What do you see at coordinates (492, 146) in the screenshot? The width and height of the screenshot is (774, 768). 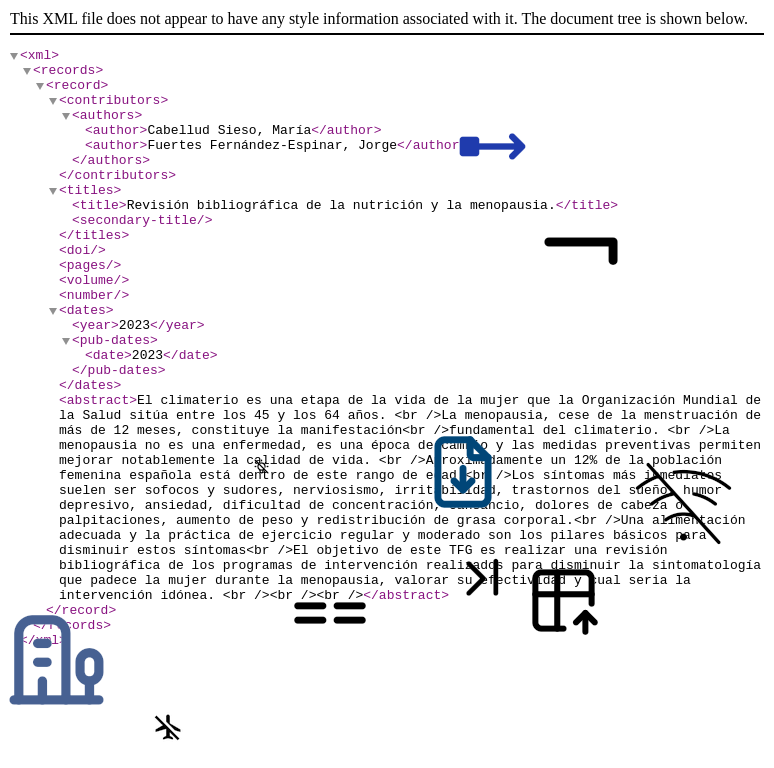 I see `move item to the right` at bounding box center [492, 146].